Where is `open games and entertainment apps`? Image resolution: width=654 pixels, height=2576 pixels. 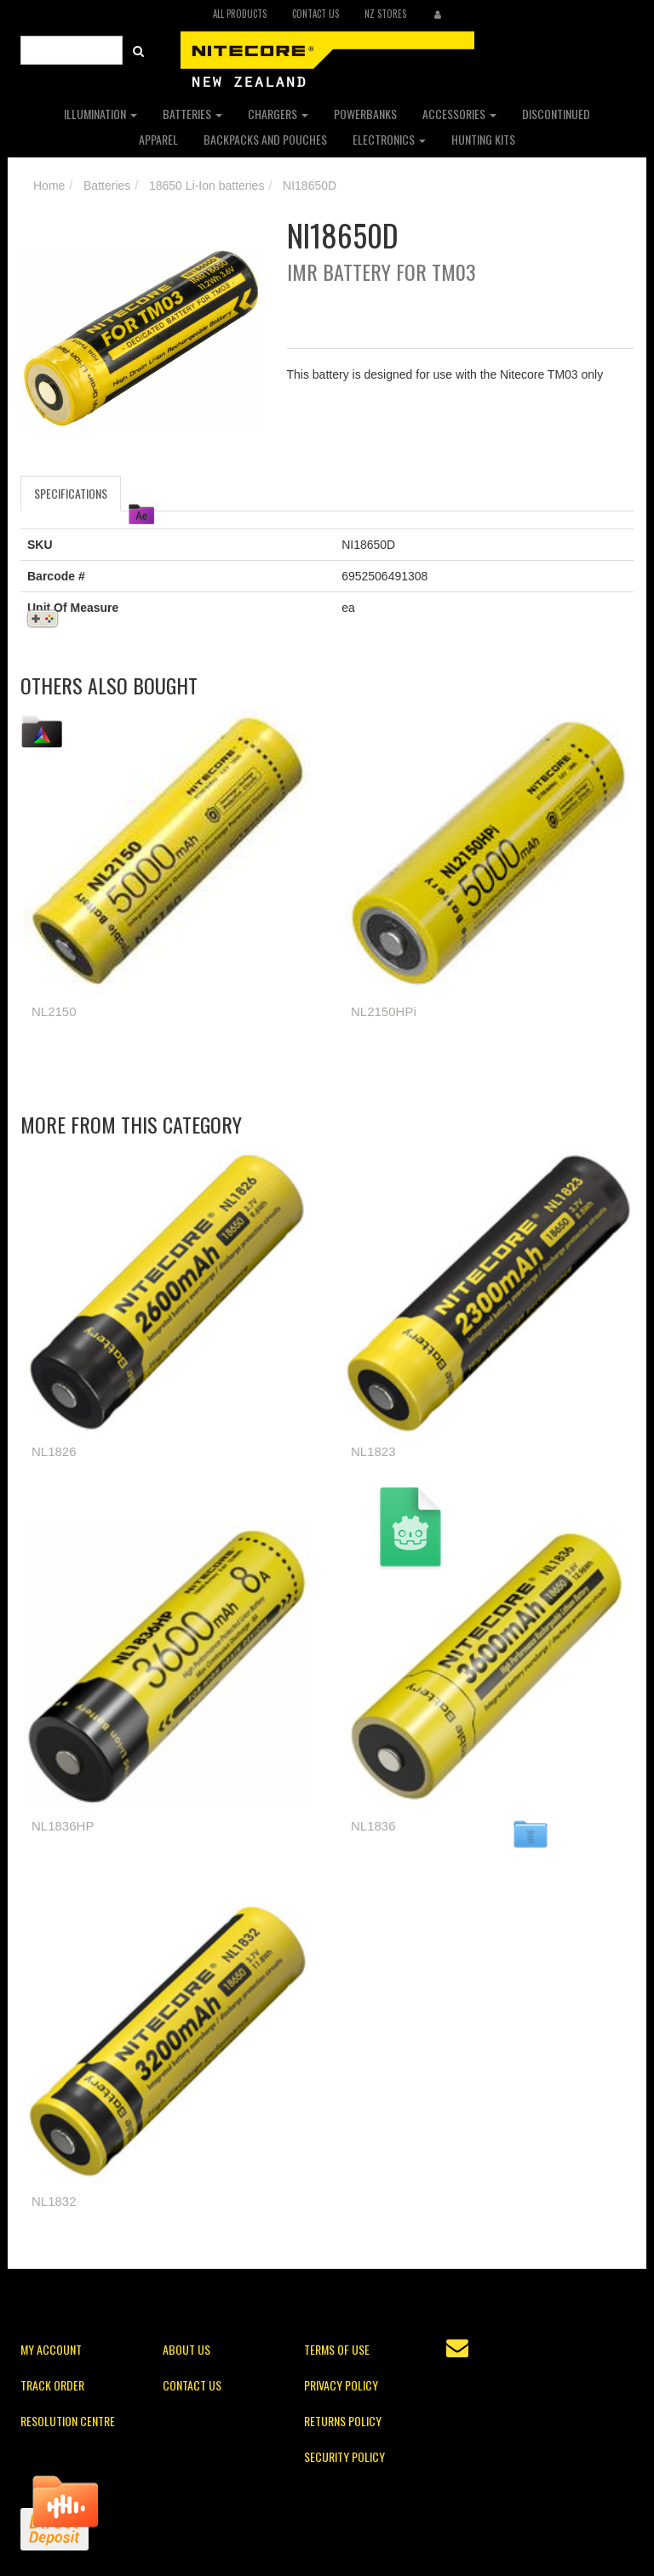 open games and entertainment apps is located at coordinates (43, 619).